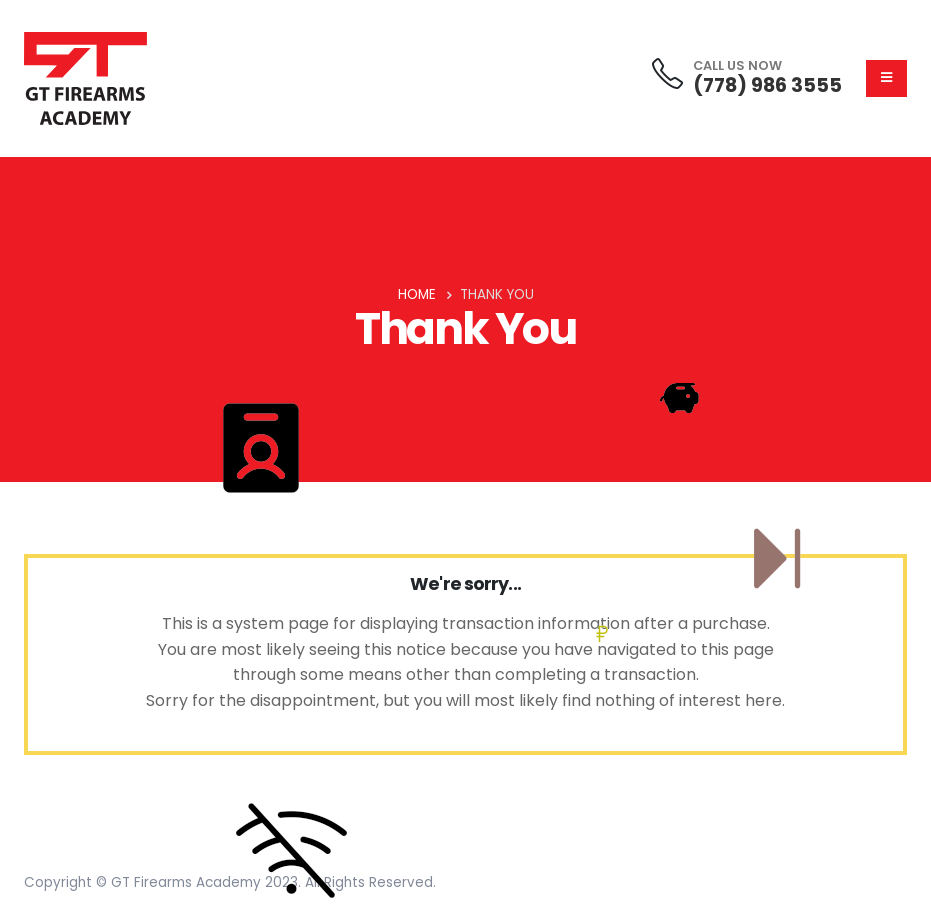 This screenshot has height=922, width=931. Describe the element at coordinates (291, 850) in the screenshot. I see `indicates no wifi connection` at that location.